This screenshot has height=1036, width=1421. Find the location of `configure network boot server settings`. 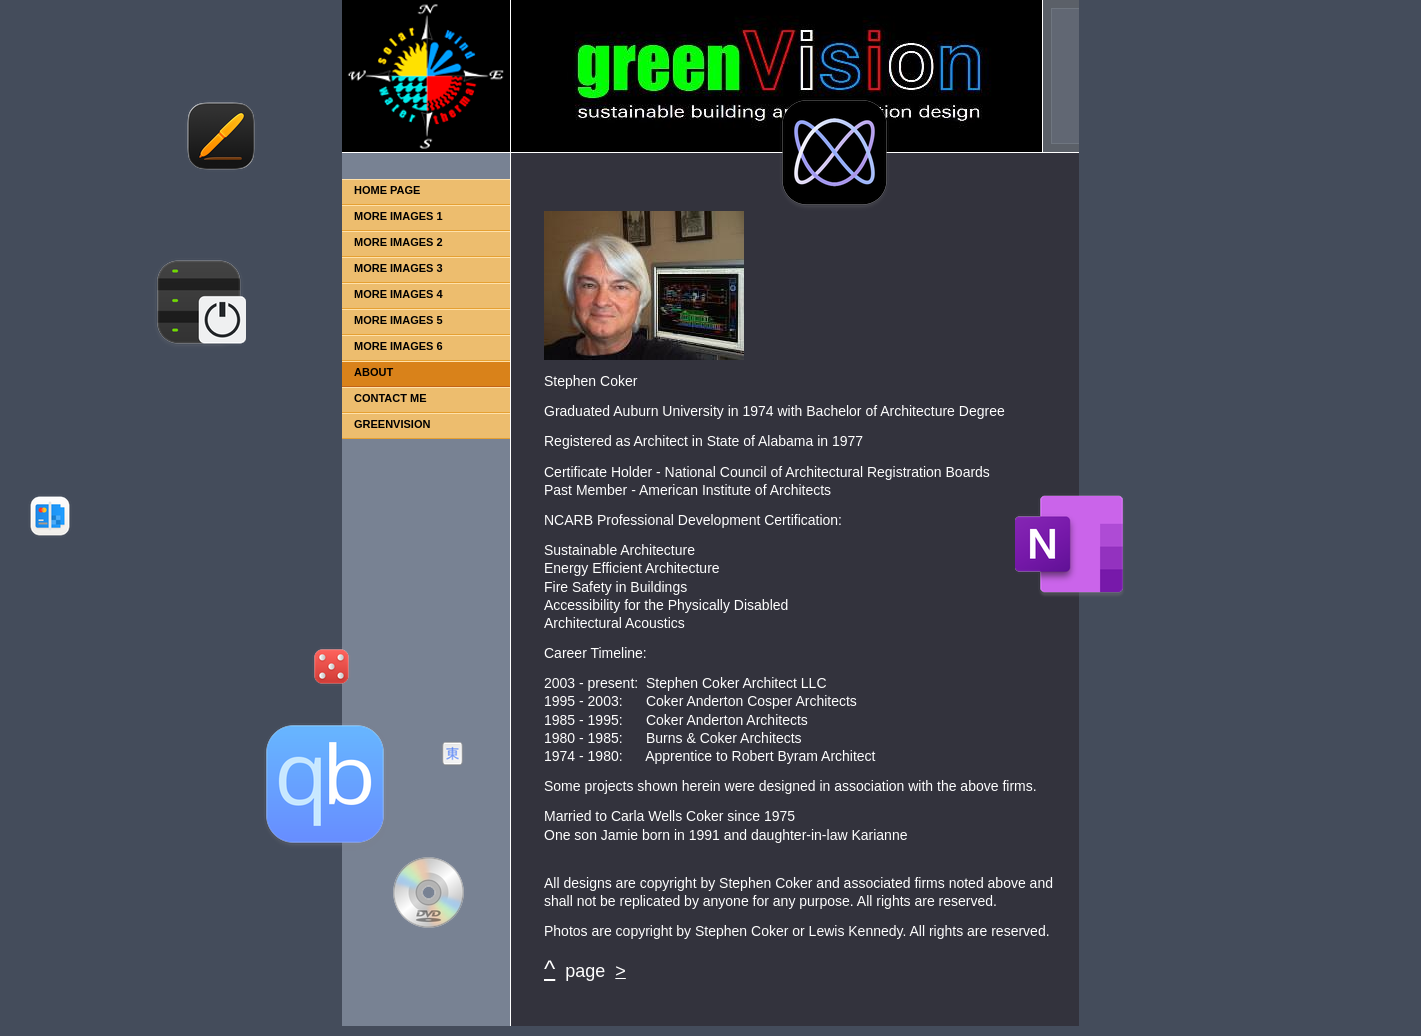

configure network boot server settings is located at coordinates (199, 303).